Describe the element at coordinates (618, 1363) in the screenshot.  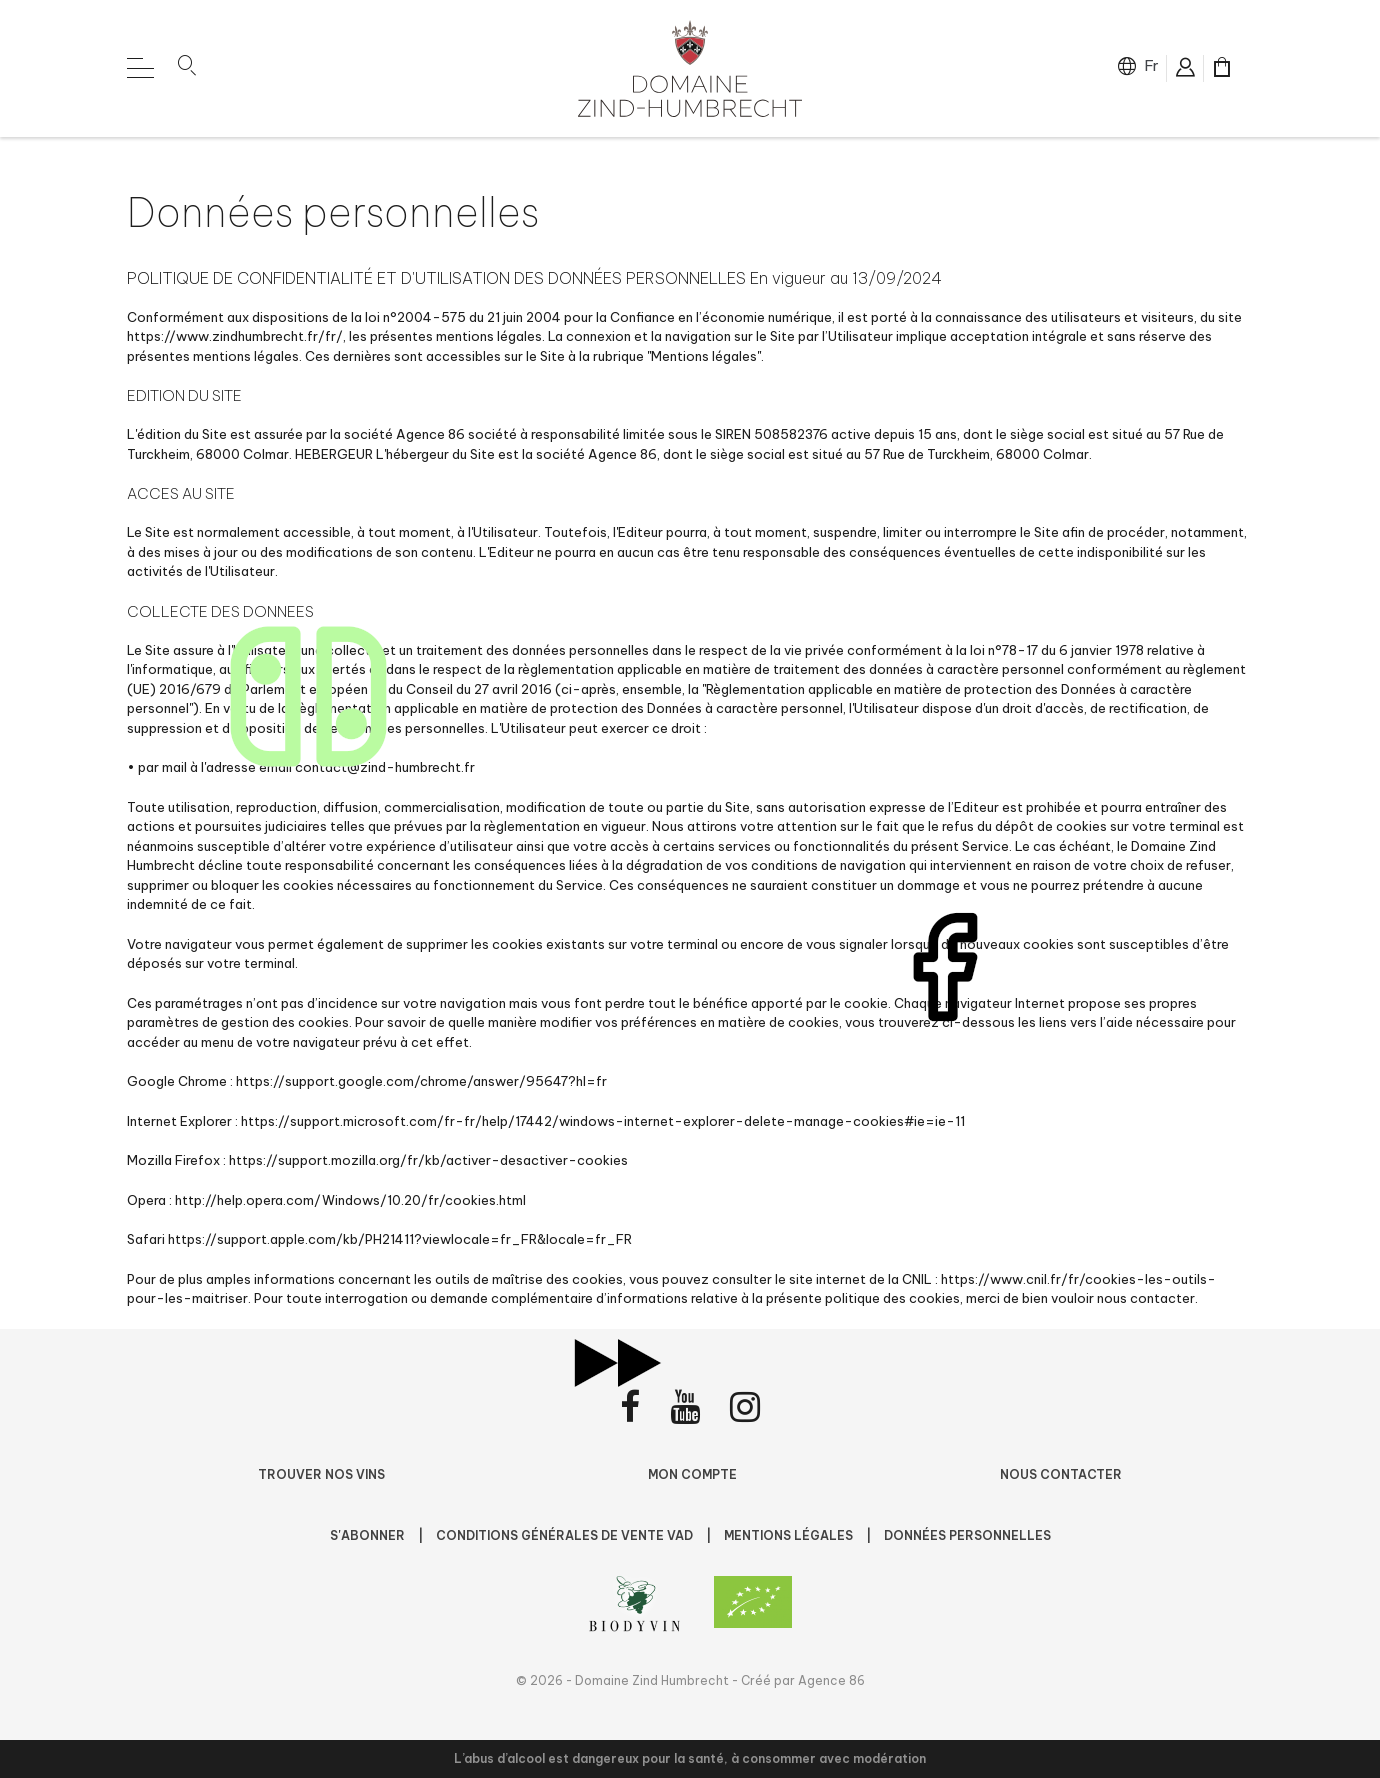
I see `skip to next track or media` at that location.